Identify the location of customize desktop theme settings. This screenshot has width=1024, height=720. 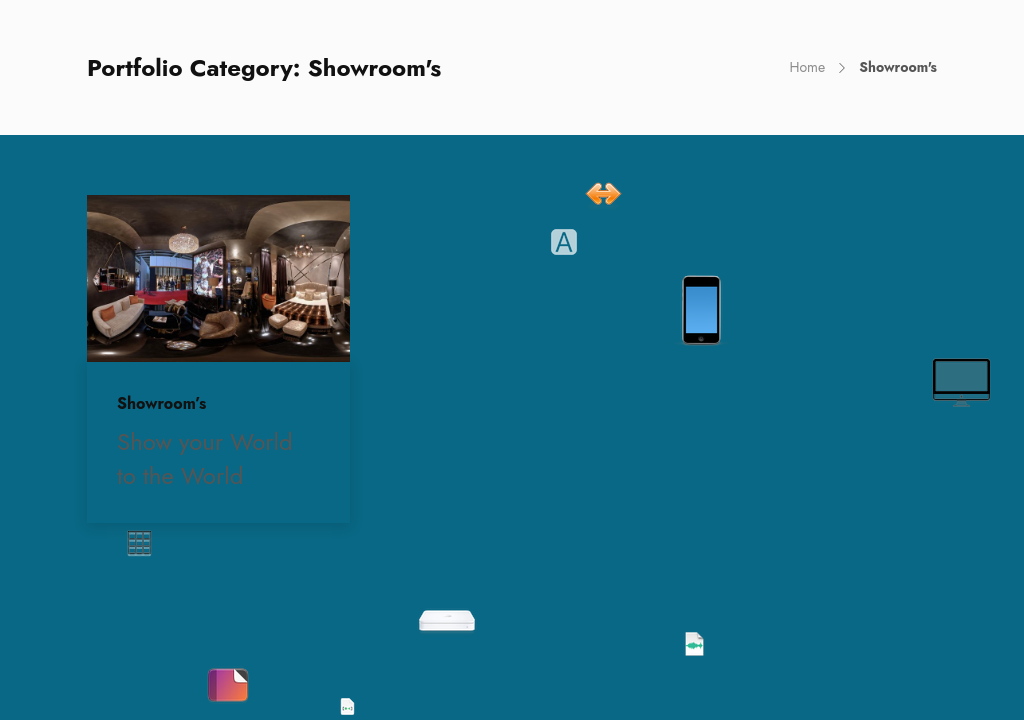
(228, 685).